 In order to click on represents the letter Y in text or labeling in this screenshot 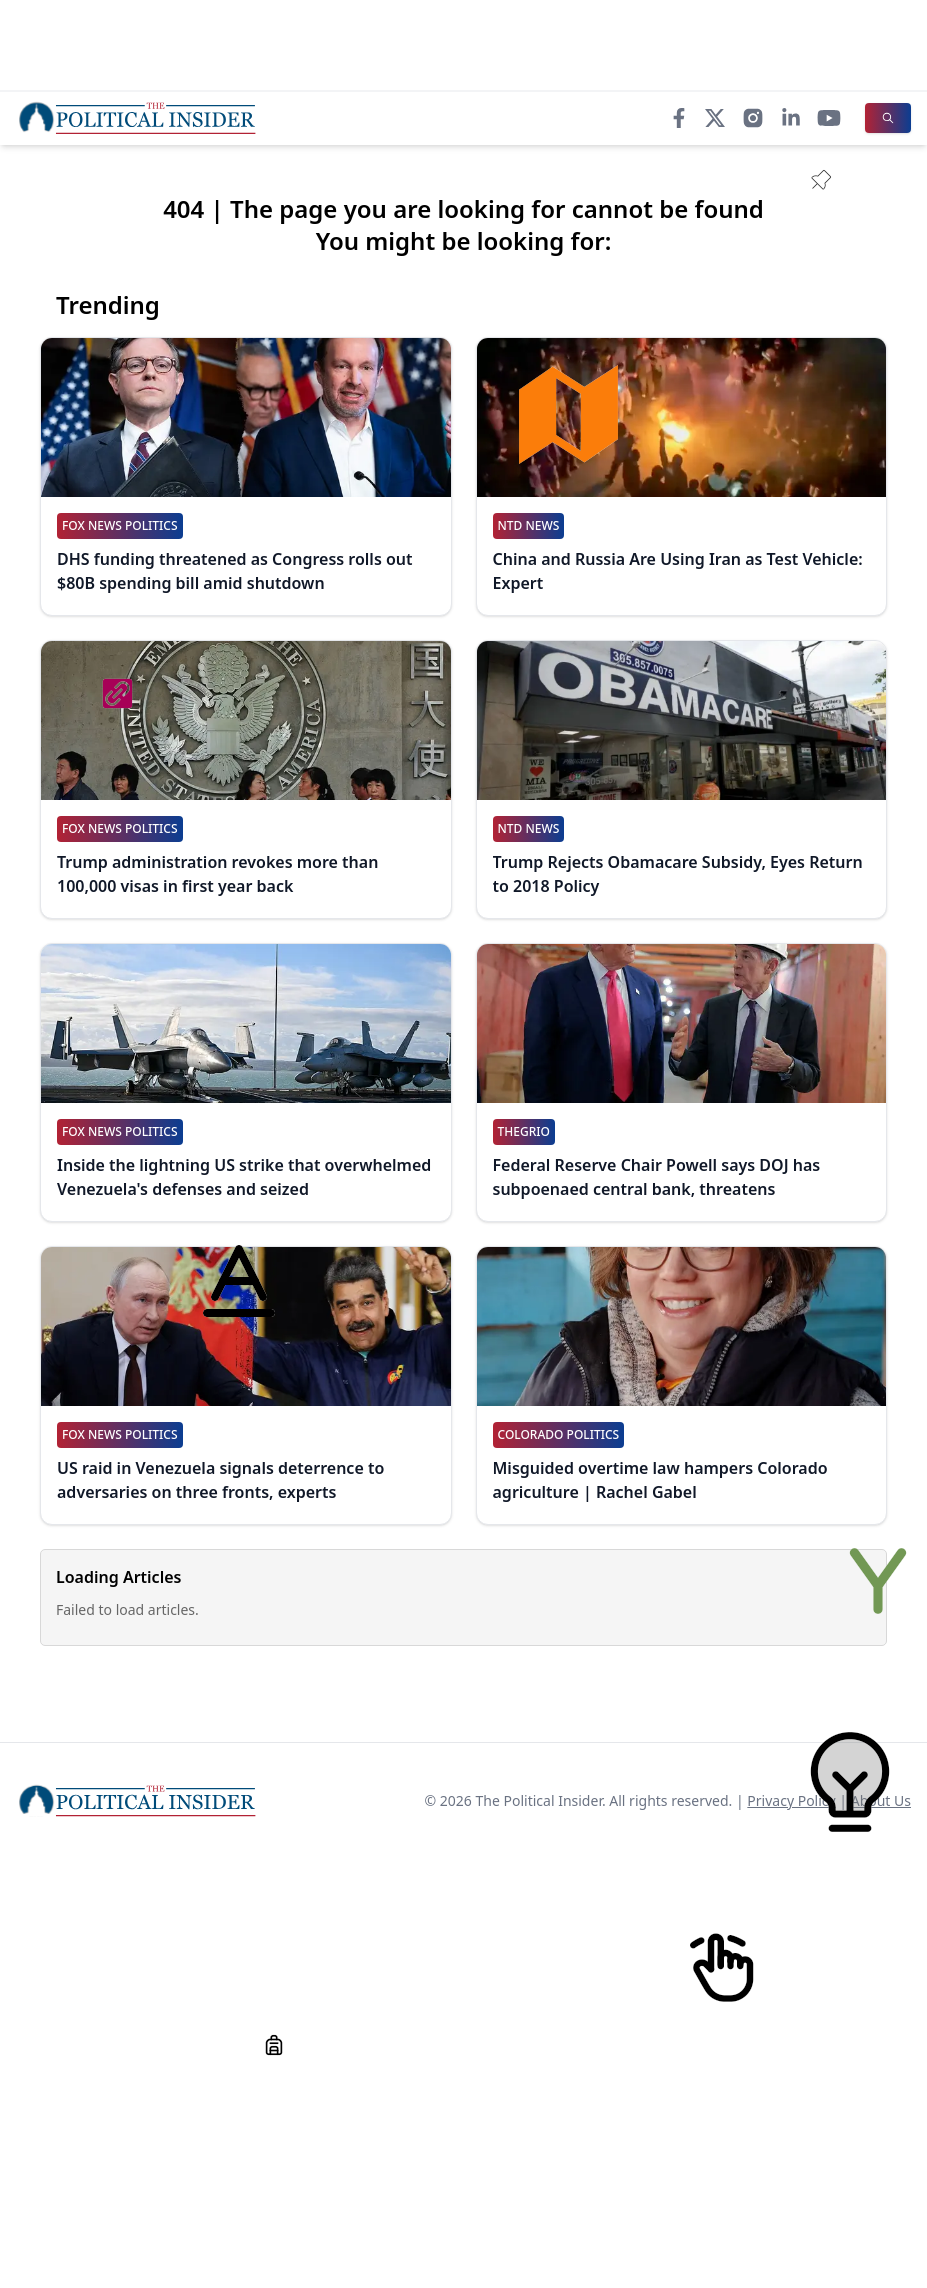, I will do `click(878, 1581)`.